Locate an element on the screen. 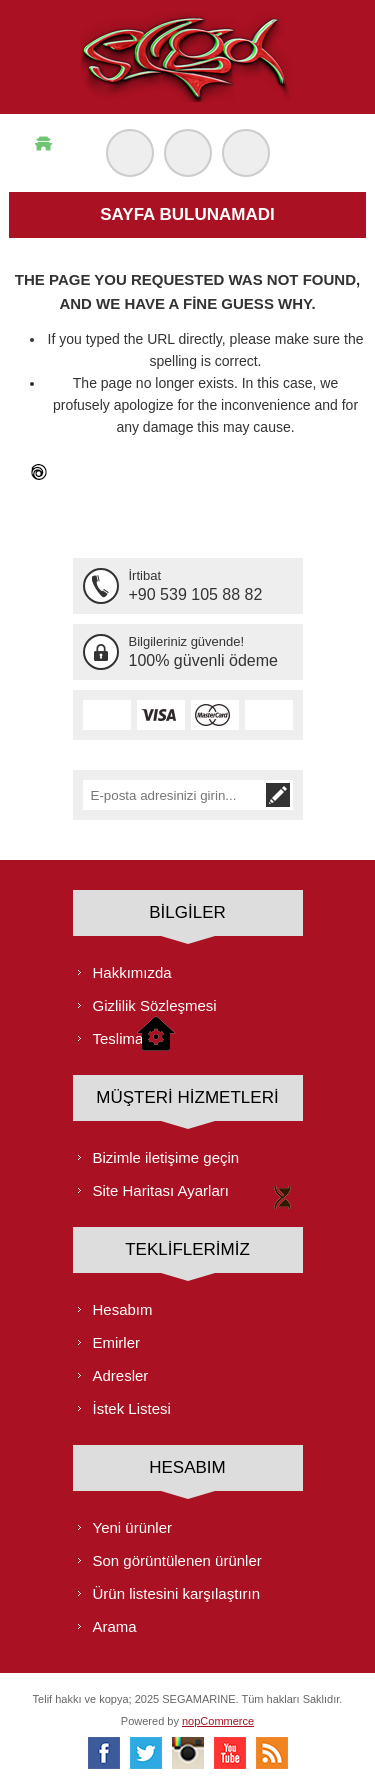 The height and width of the screenshot is (1789, 375). open Ubisoft app or game launcher is located at coordinates (39, 472).